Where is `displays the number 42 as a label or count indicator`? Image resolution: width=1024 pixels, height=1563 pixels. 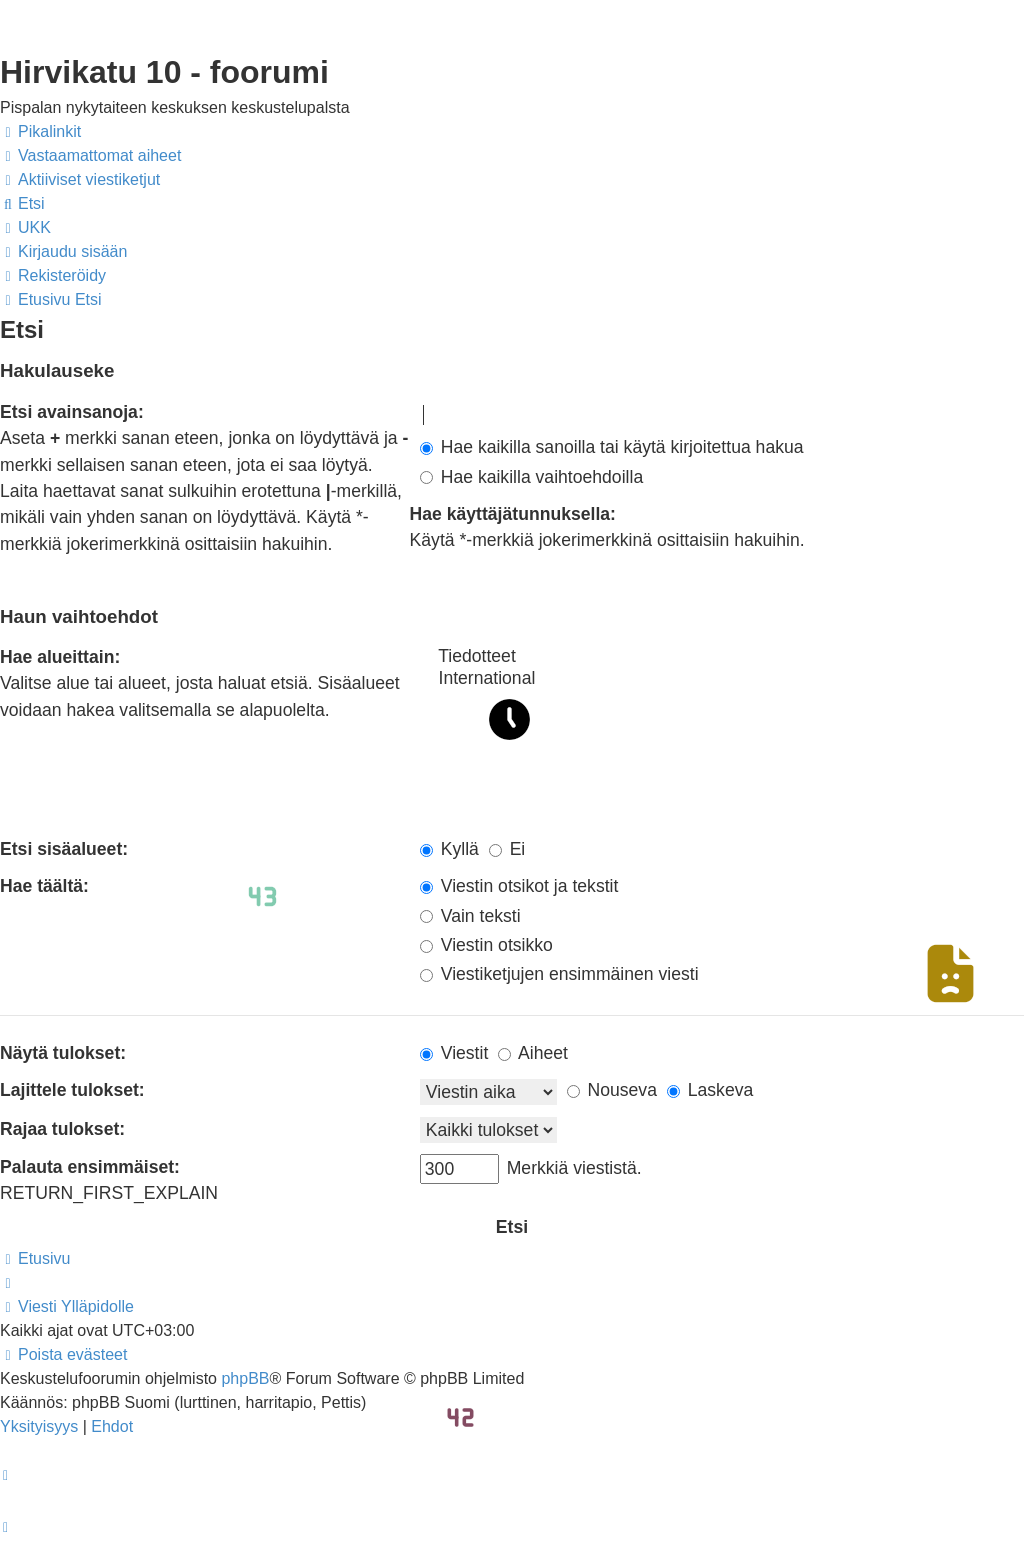
displays the number 42 as a label or count indicator is located at coordinates (460, 1417).